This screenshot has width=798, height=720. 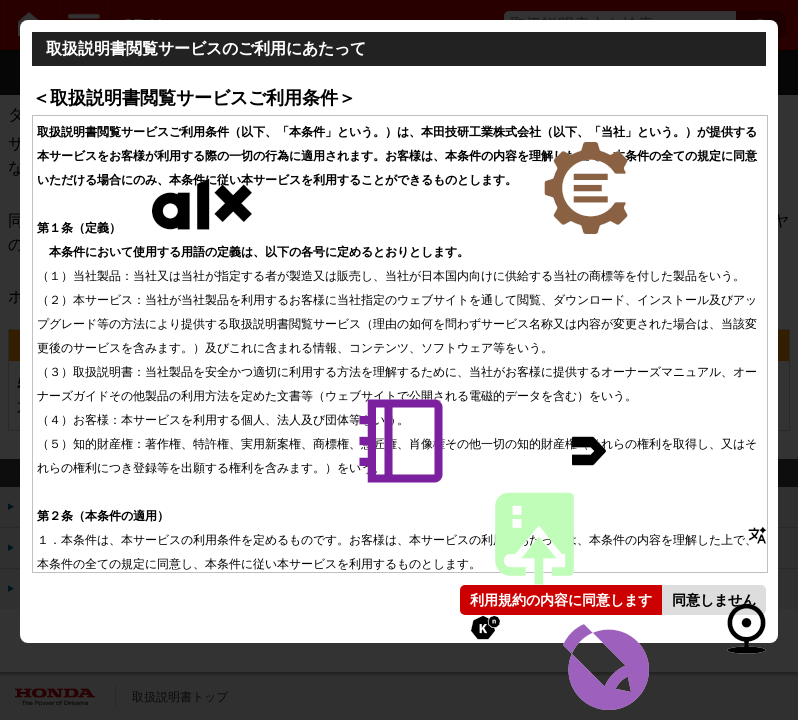 I want to click on open compiler explorer tool, so click(x=586, y=188).